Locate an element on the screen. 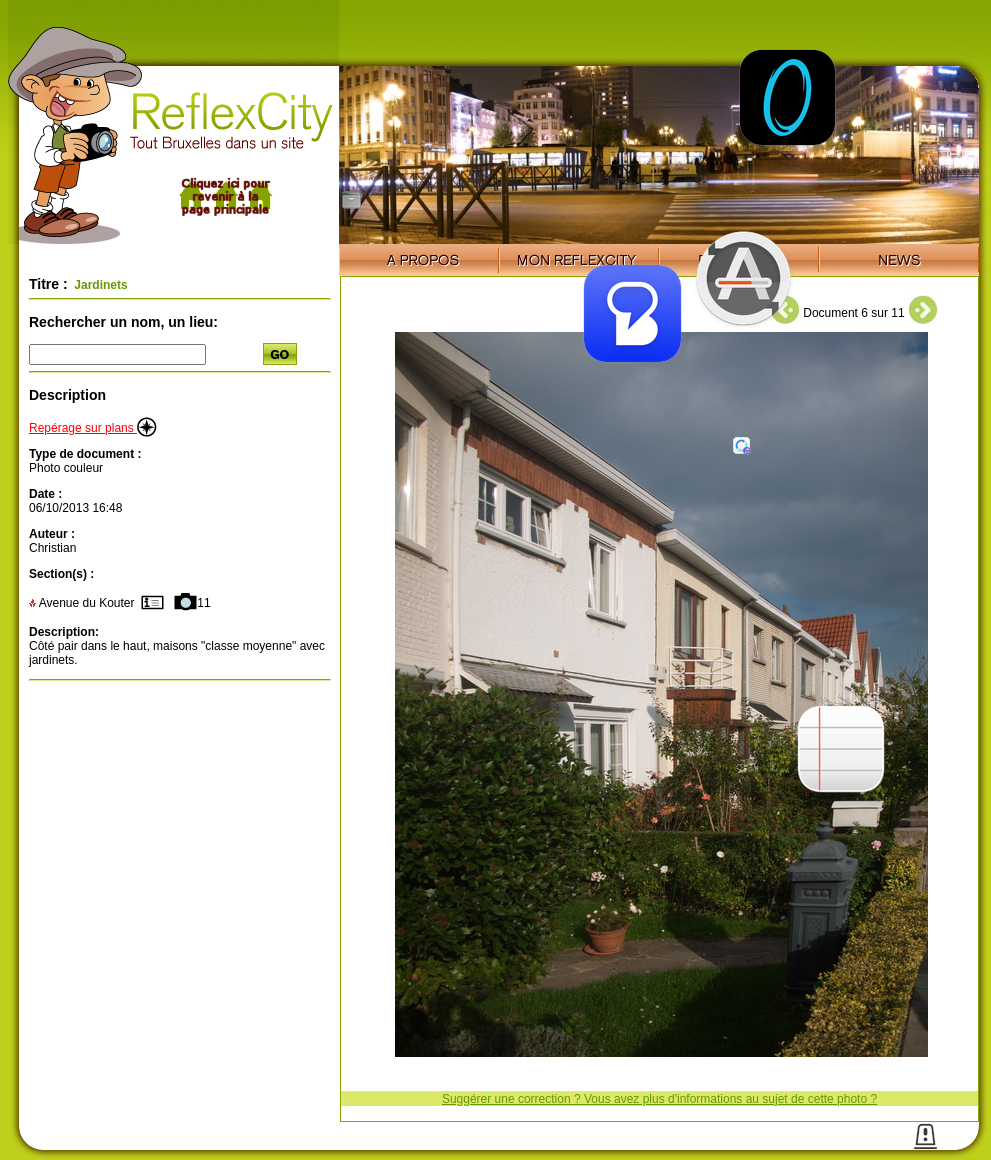 The image size is (991, 1160). open file manager application is located at coordinates (351, 199).